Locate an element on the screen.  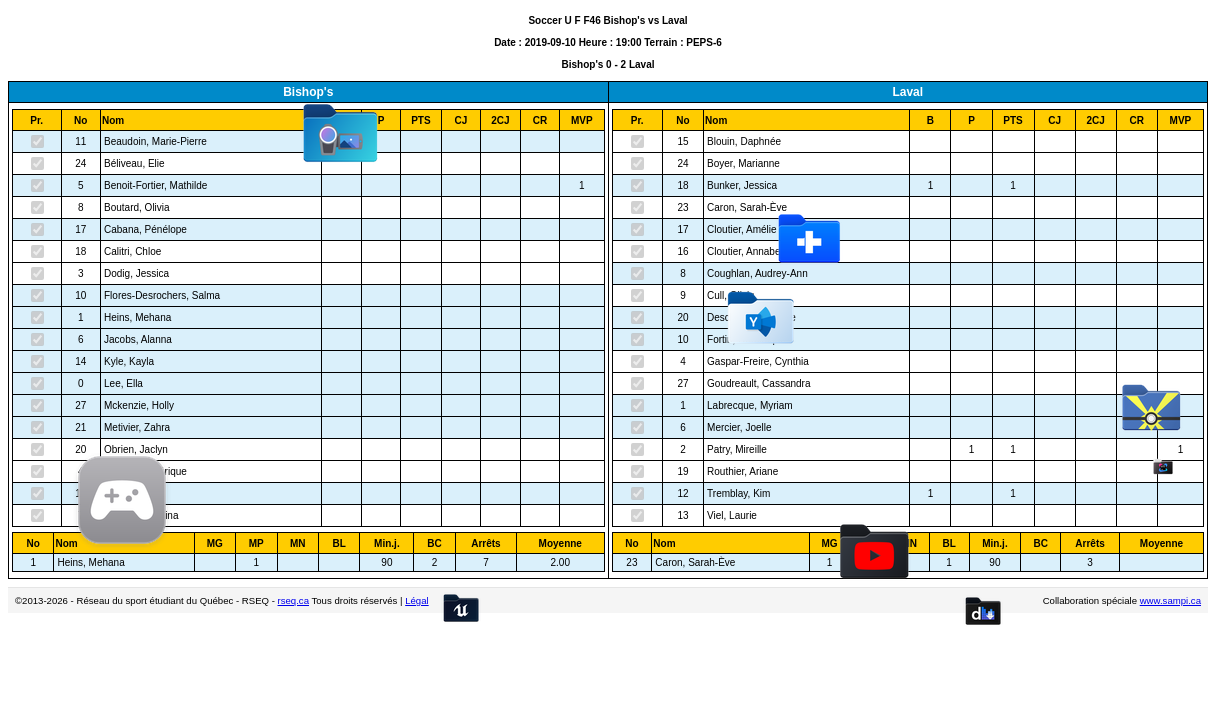
open folder containing youtube downloads is located at coordinates (874, 553).